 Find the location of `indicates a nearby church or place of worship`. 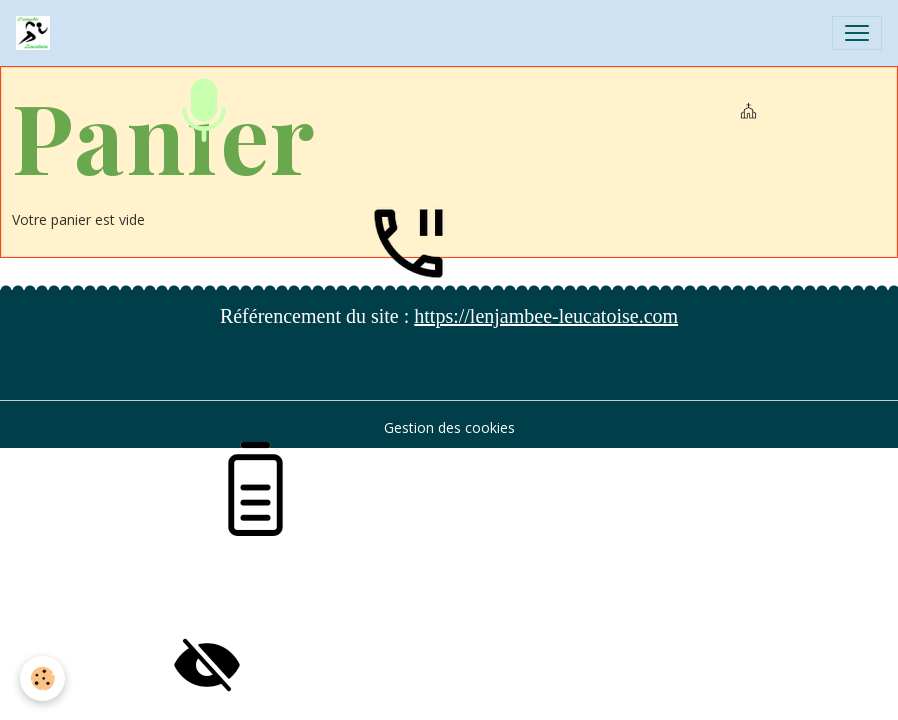

indicates a nearby church or place of worship is located at coordinates (748, 111).